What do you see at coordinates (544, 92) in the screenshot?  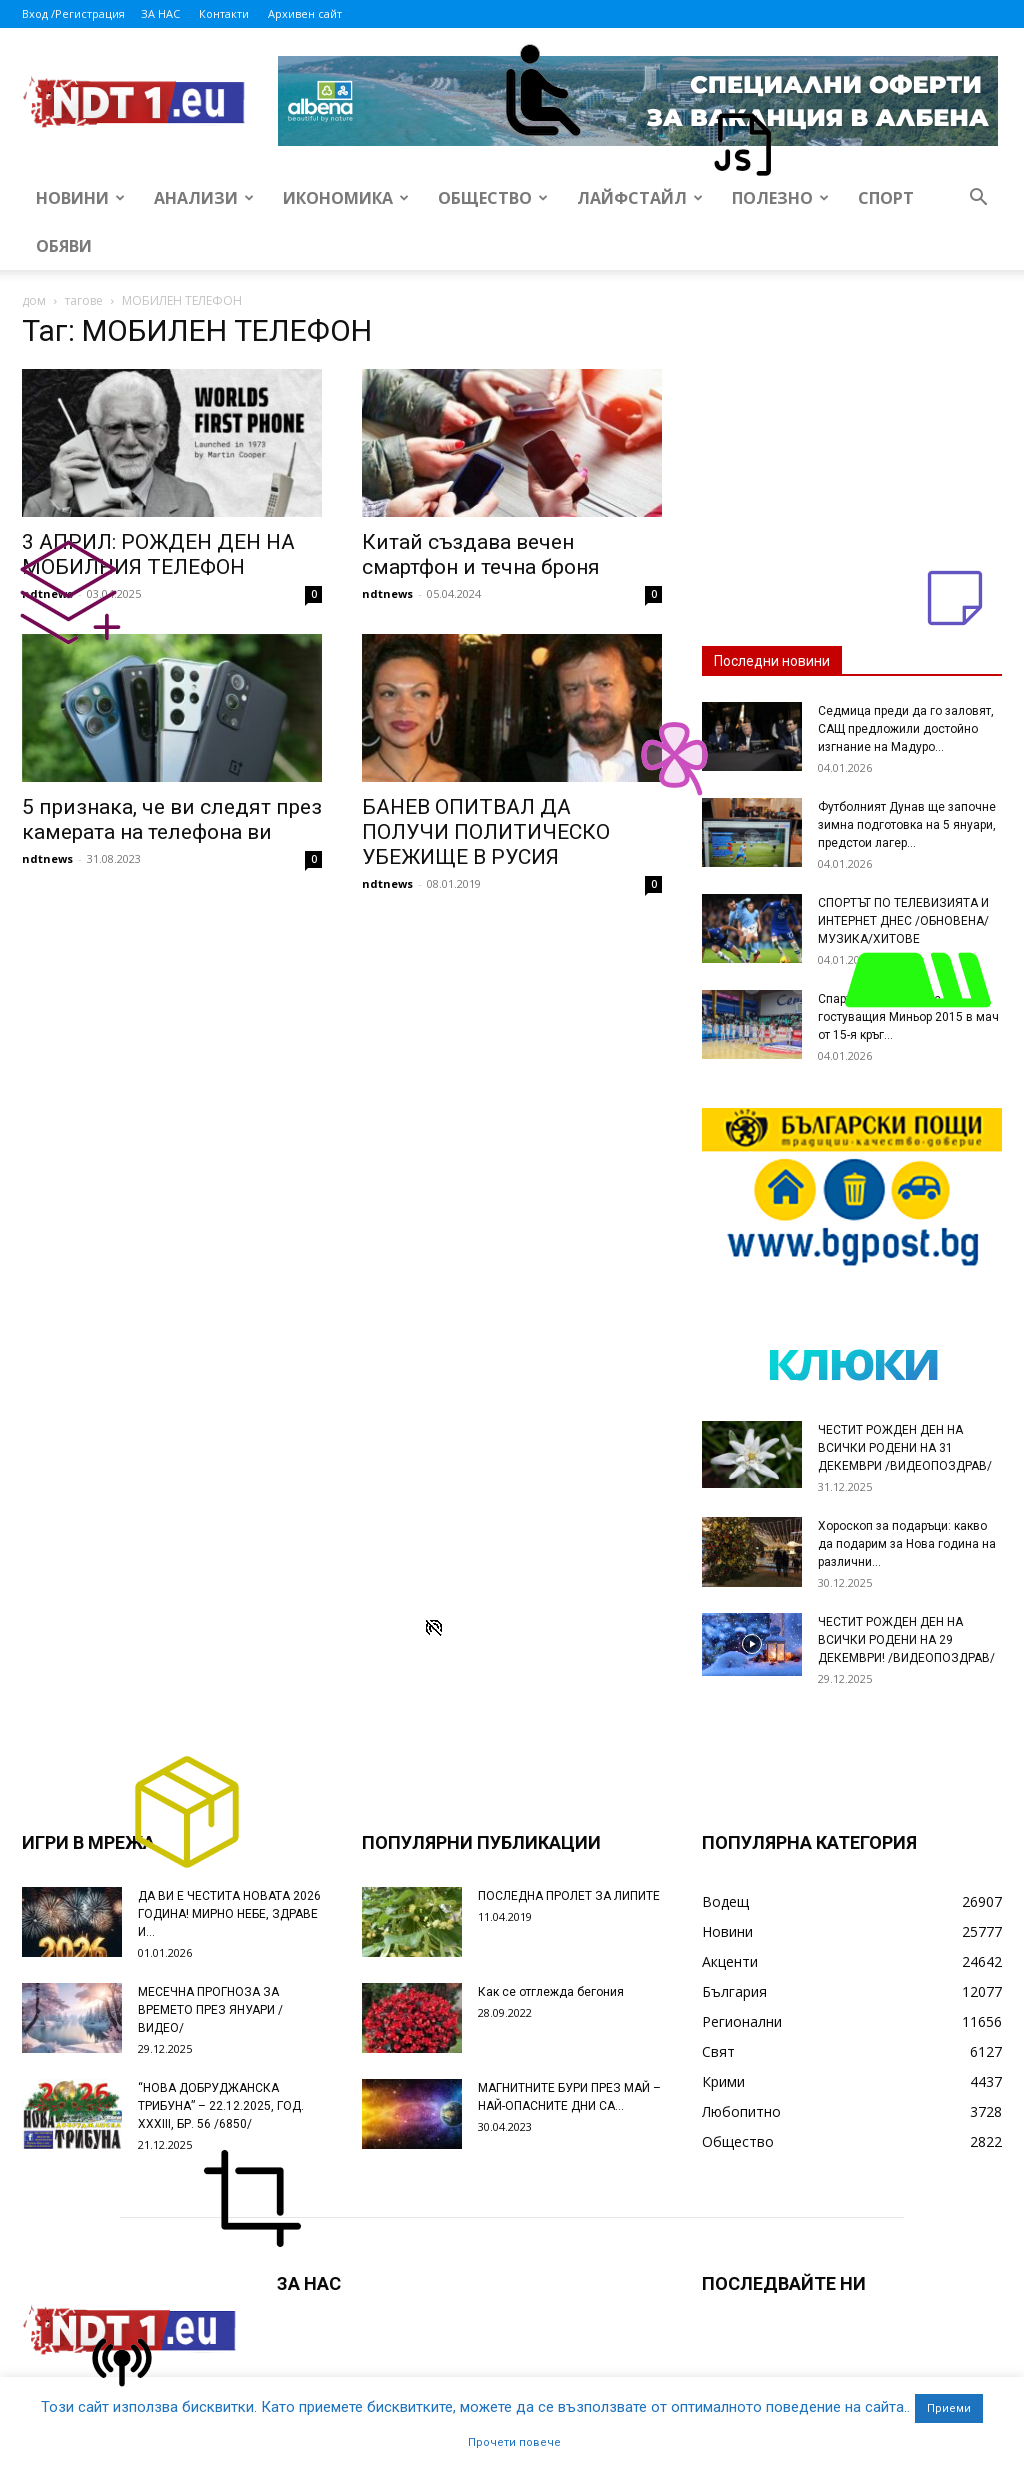 I see `indicates seat recline is available` at bounding box center [544, 92].